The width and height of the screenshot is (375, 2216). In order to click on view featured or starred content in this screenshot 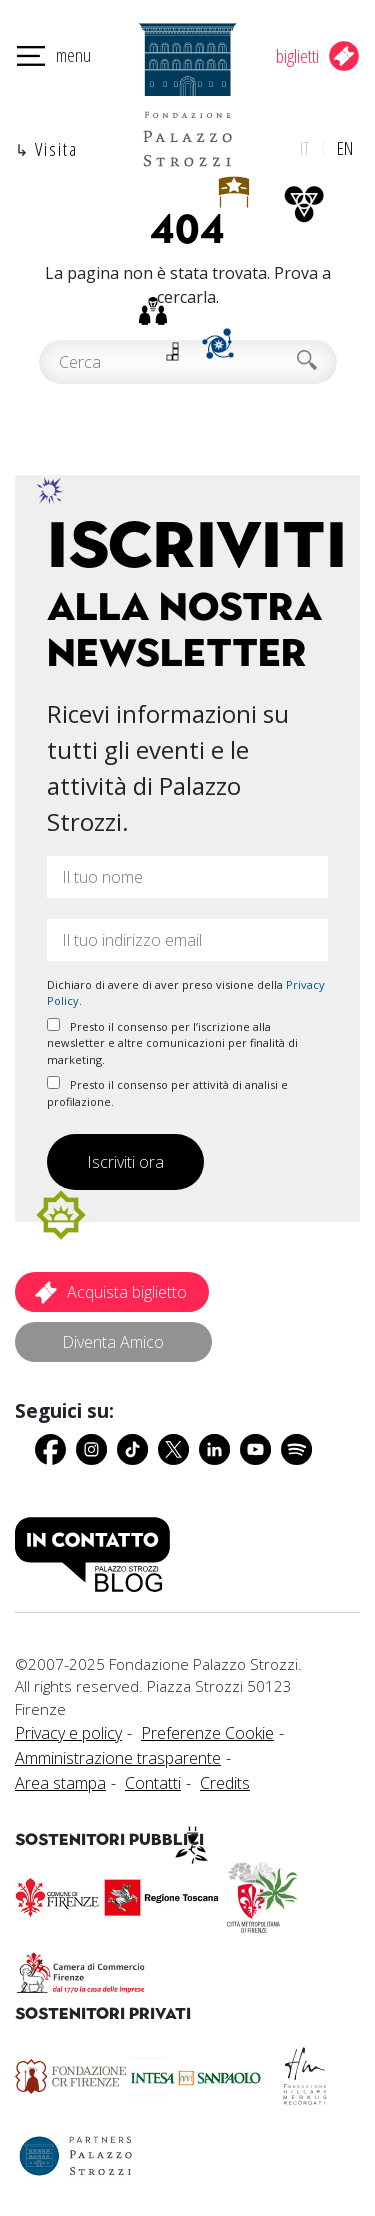, I will do `click(234, 192)`.